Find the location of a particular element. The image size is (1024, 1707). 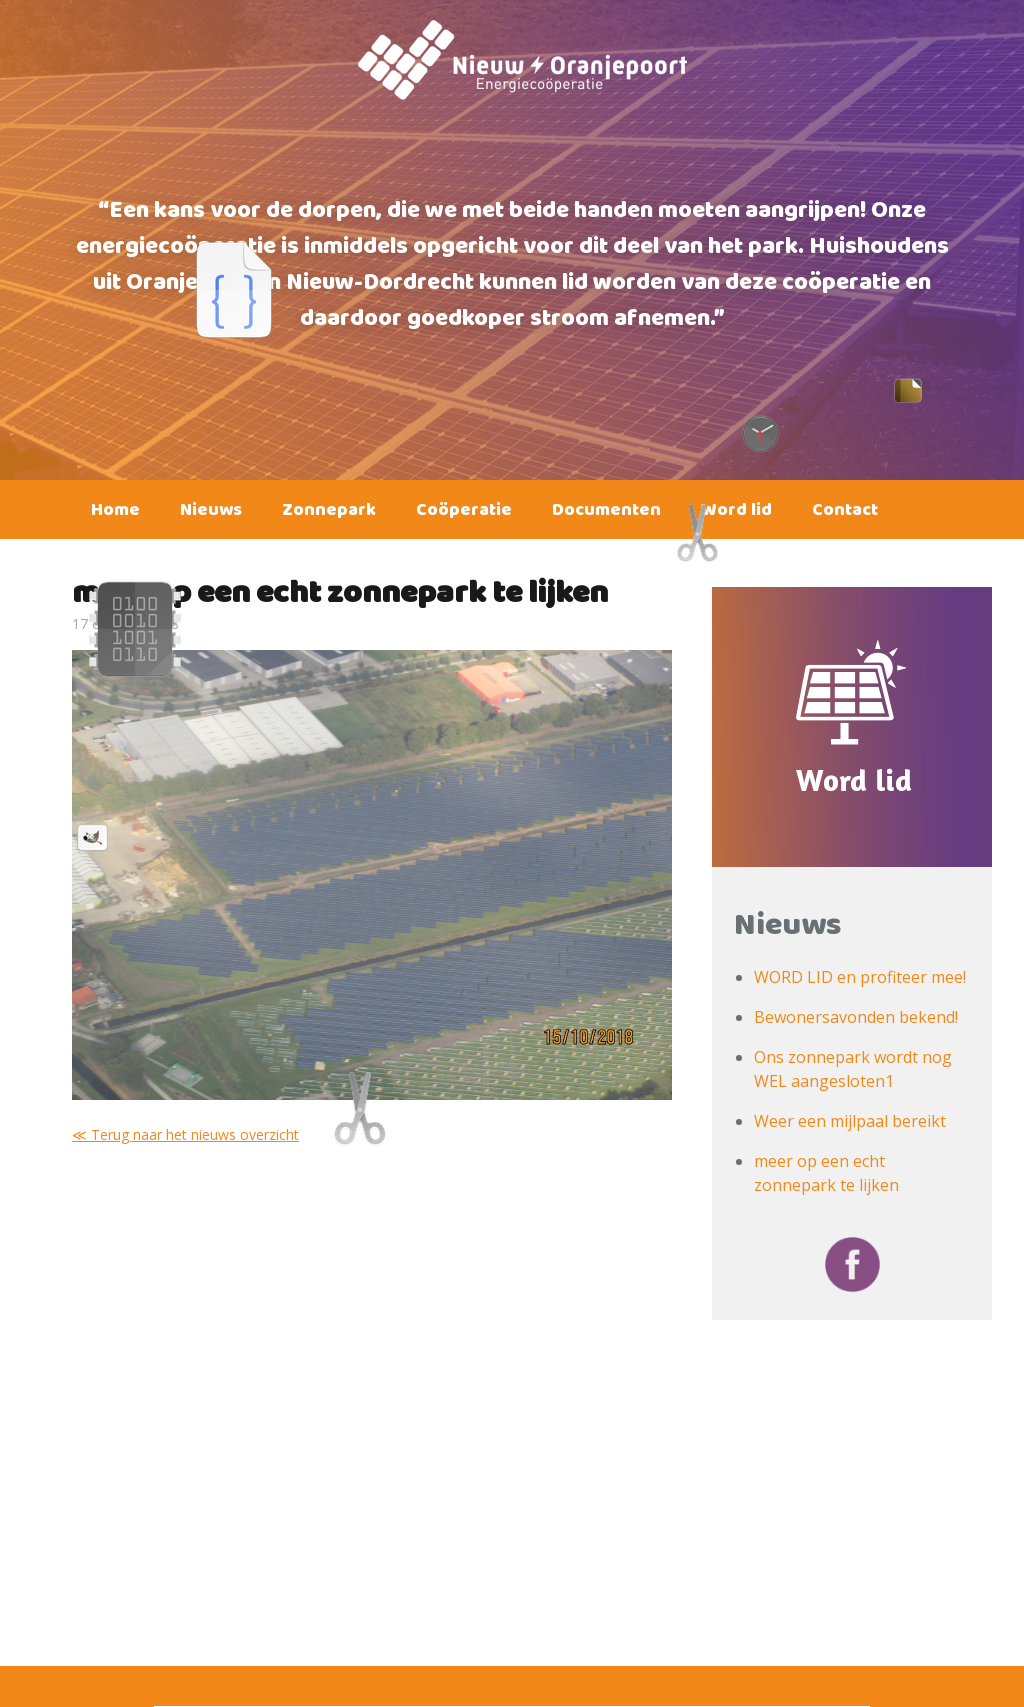

open the clock application is located at coordinates (760, 433).